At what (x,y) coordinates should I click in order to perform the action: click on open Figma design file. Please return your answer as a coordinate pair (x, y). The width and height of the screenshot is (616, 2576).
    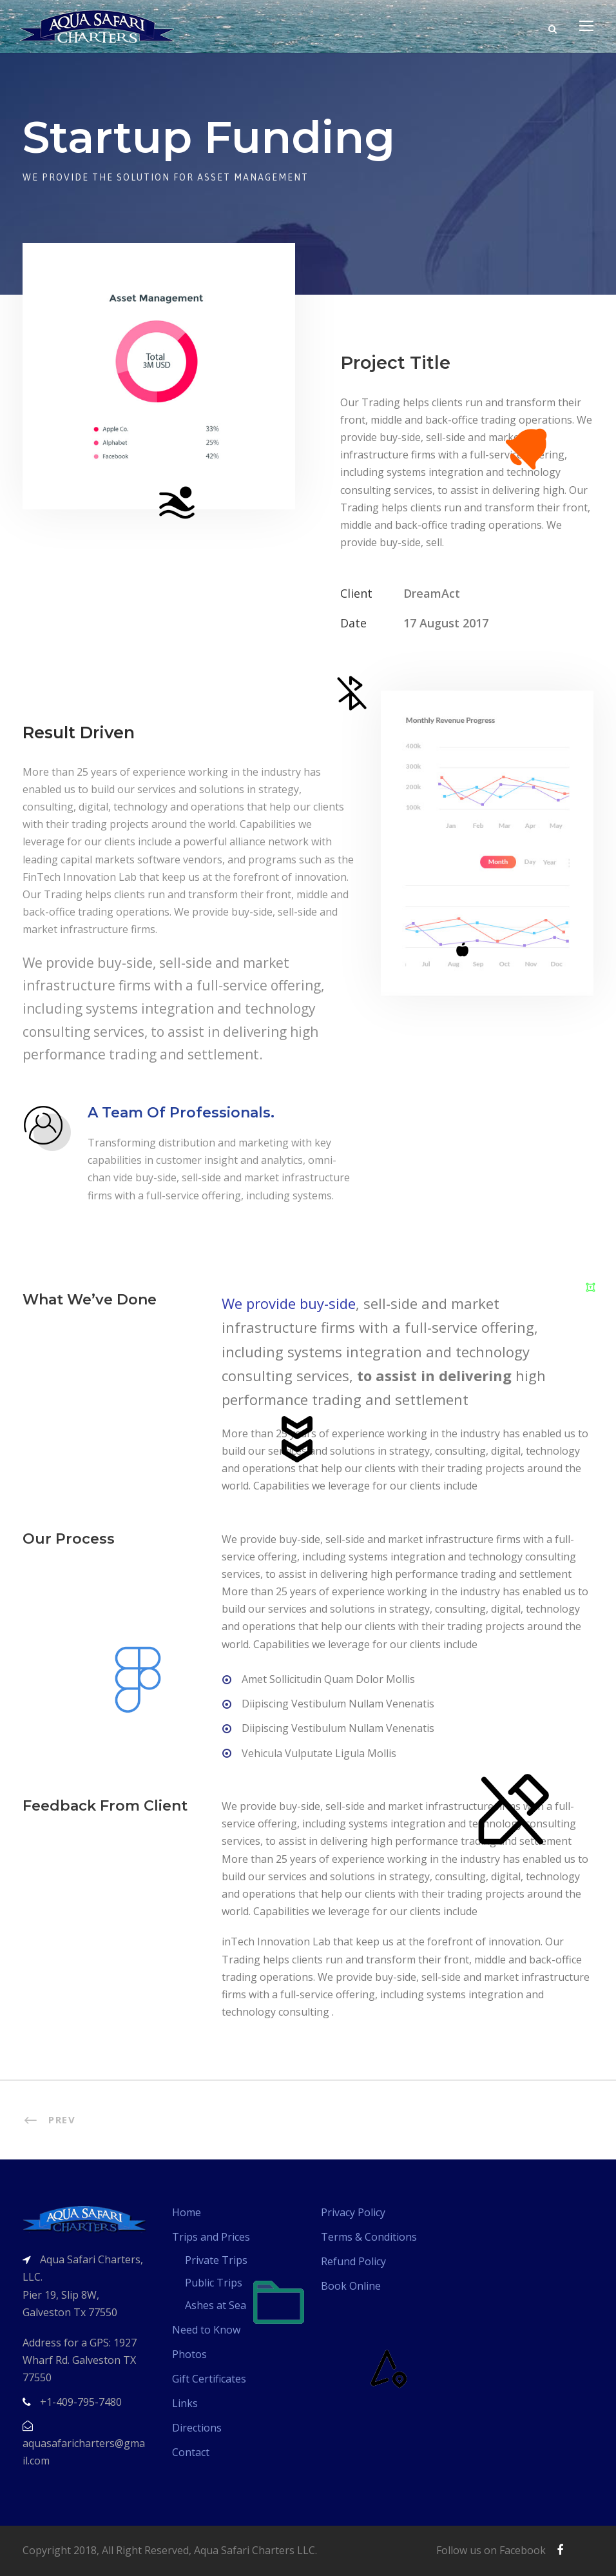
    Looking at the image, I should click on (137, 1678).